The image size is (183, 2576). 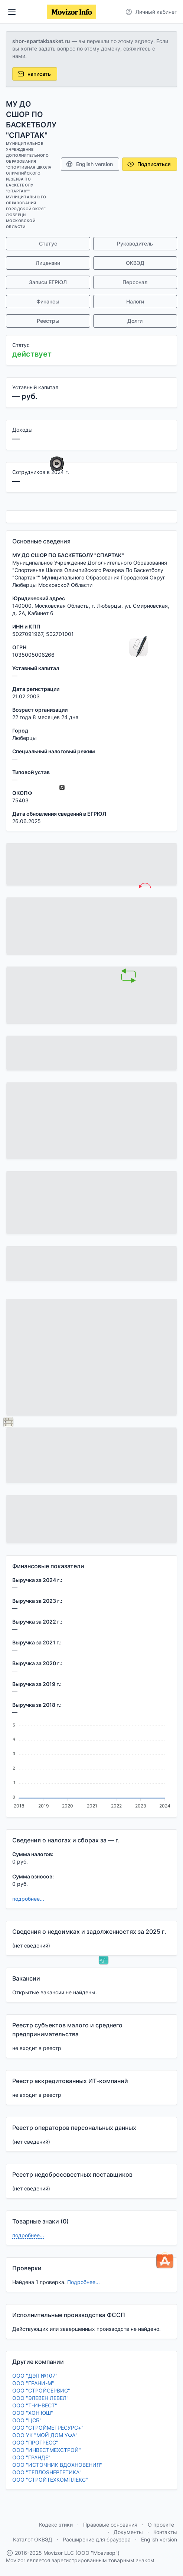 I want to click on open psensor temperature monitoring app, so click(x=104, y=1960).